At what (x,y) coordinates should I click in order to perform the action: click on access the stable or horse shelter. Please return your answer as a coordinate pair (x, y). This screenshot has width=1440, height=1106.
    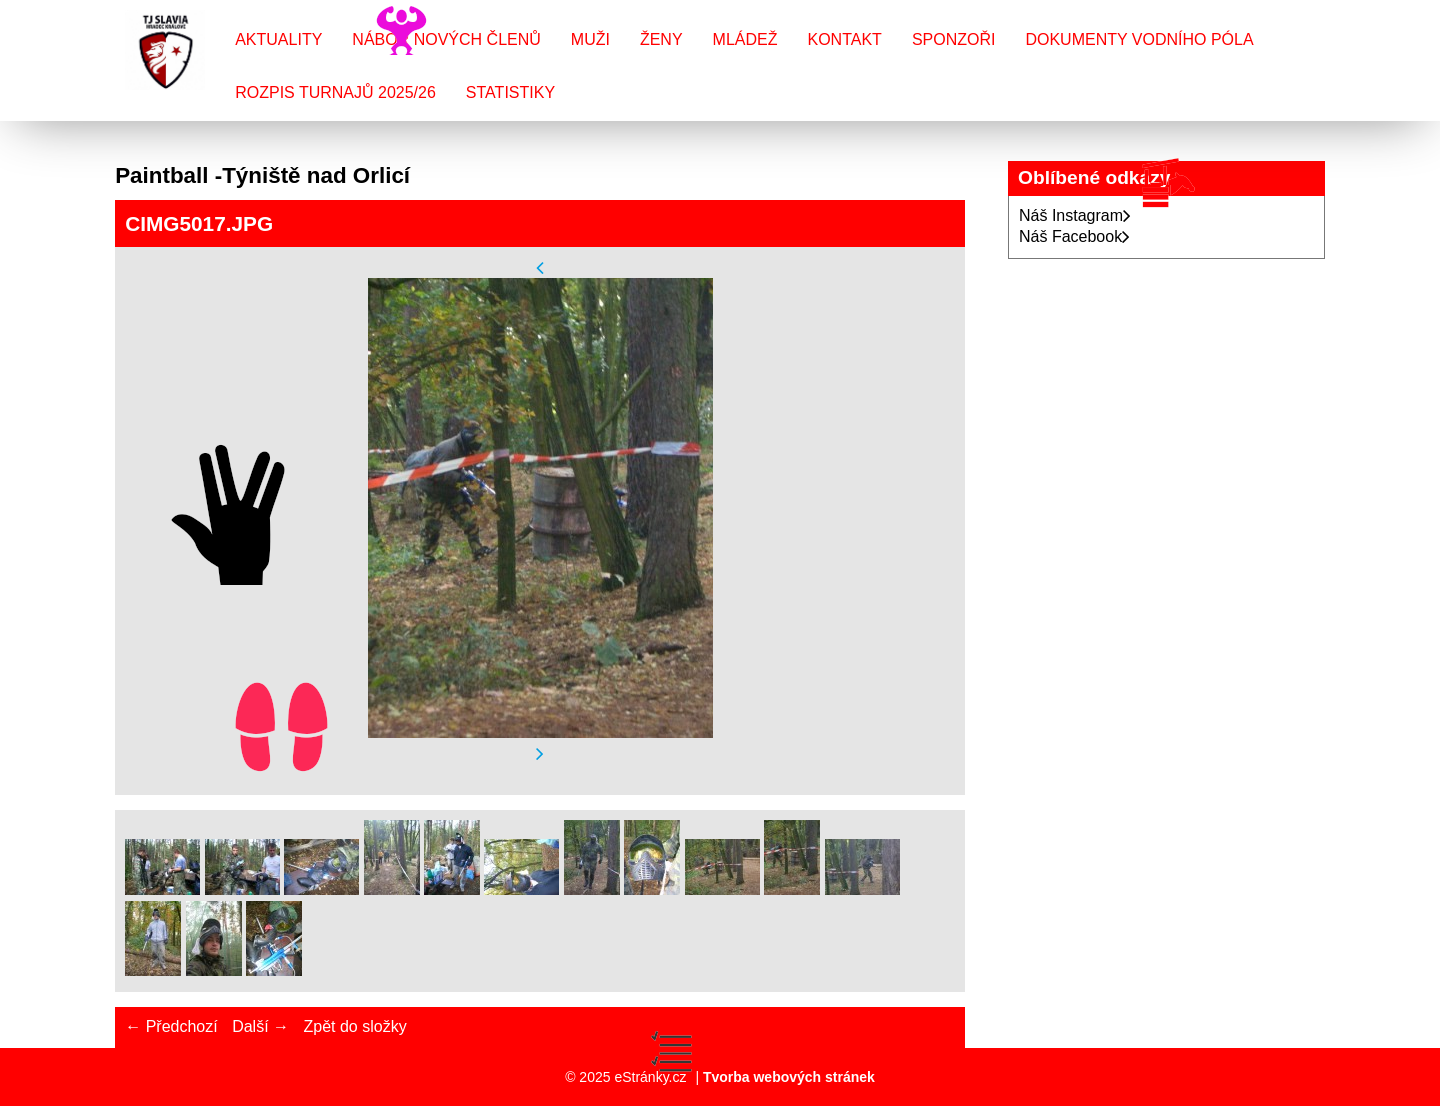
    Looking at the image, I should click on (1169, 180).